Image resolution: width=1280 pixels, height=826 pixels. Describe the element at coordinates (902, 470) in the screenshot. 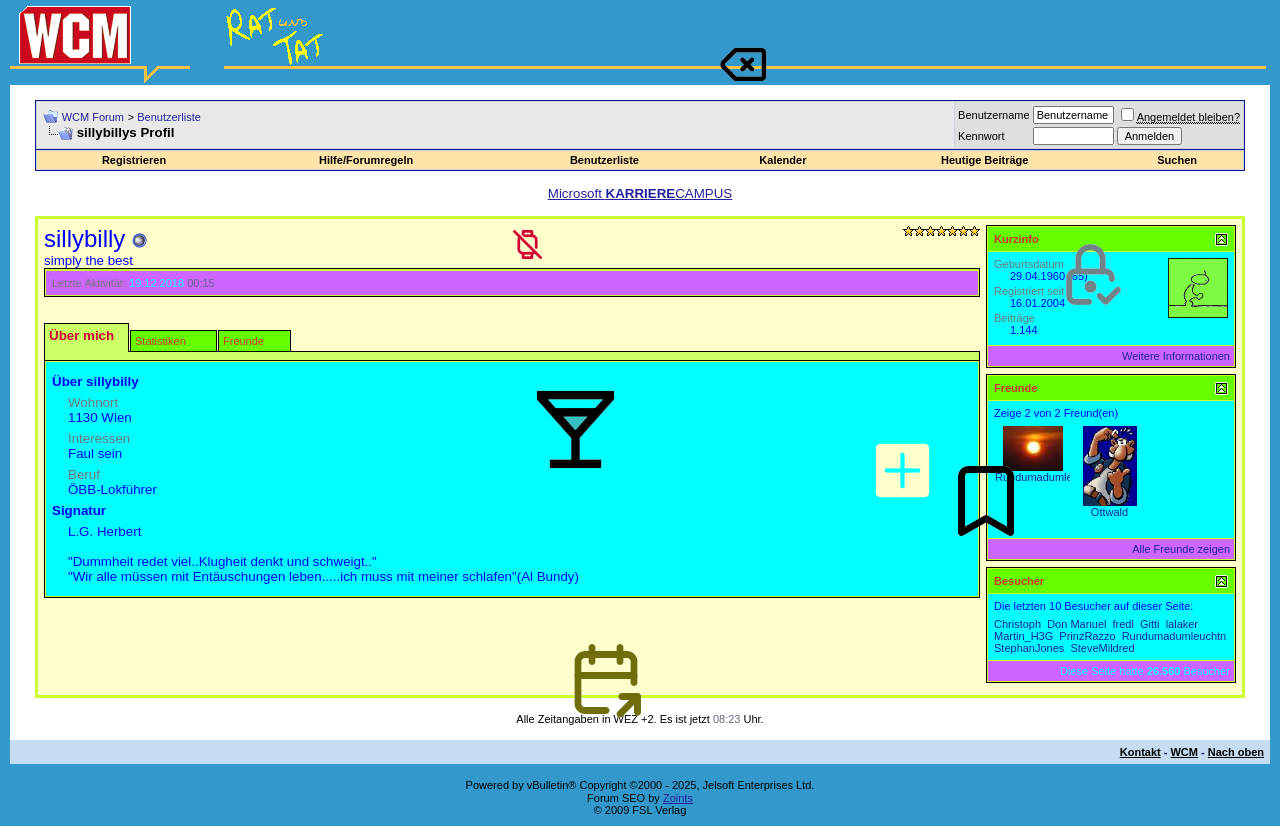

I see `add a new item` at that location.